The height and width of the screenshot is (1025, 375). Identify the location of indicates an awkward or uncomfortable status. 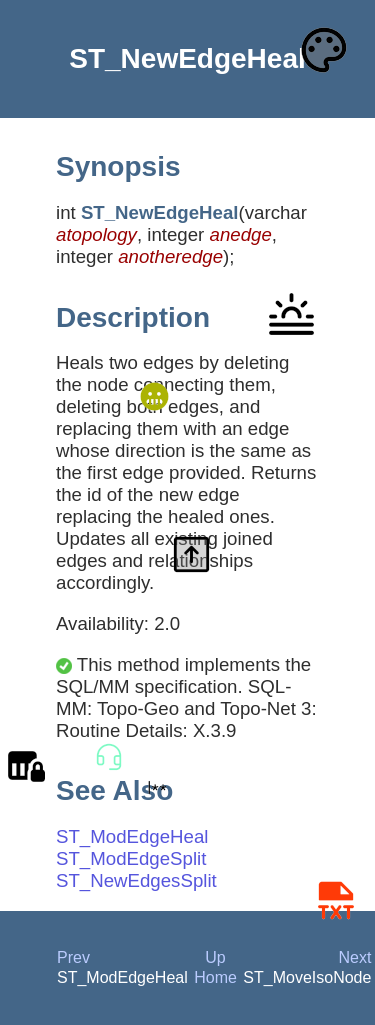
(154, 396).